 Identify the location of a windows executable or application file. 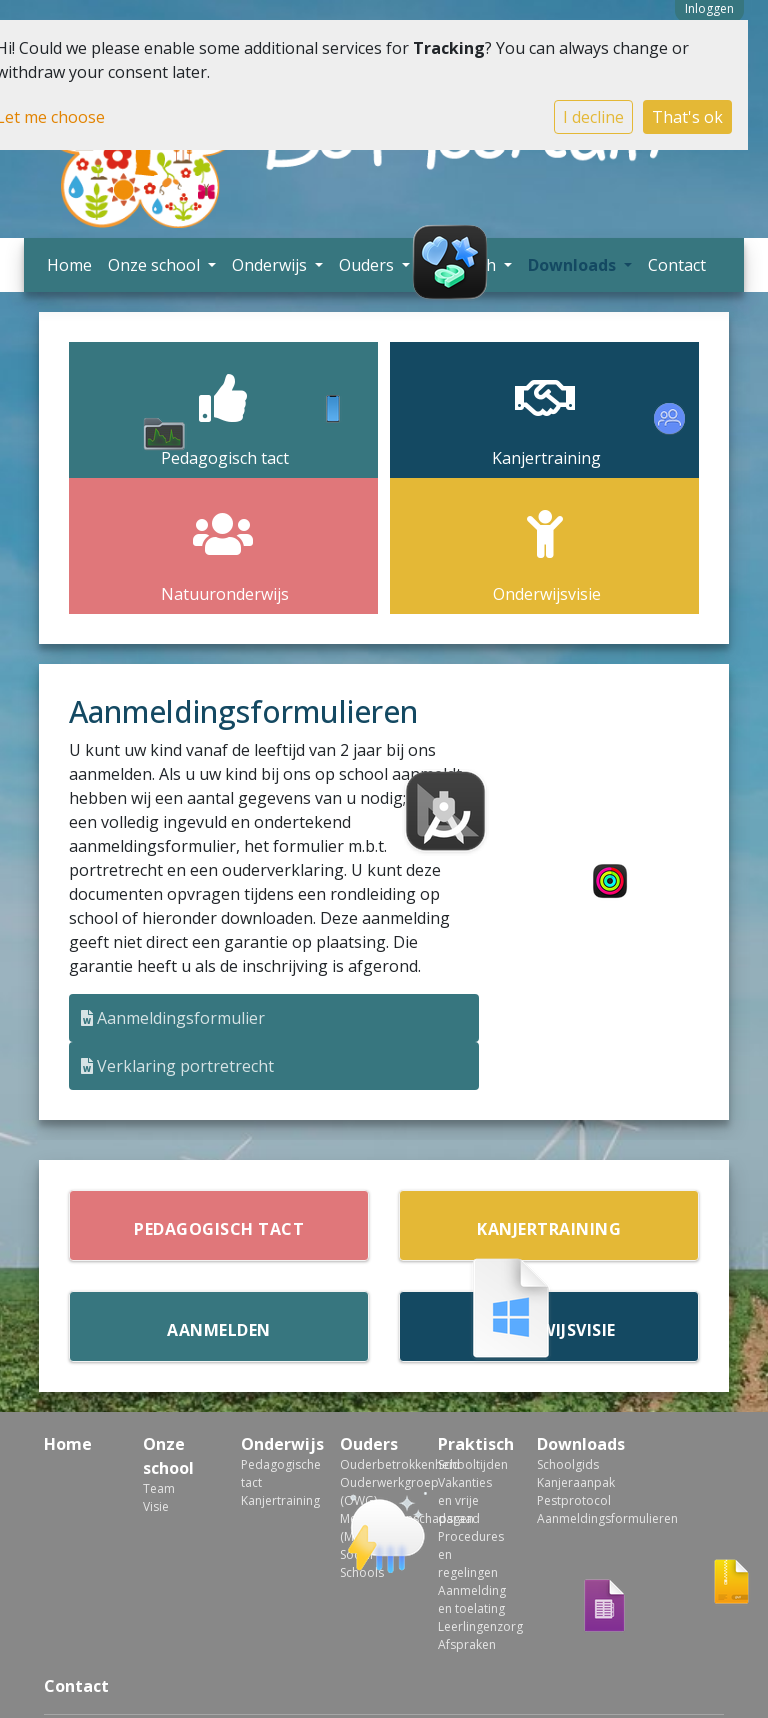
(511, 1310).